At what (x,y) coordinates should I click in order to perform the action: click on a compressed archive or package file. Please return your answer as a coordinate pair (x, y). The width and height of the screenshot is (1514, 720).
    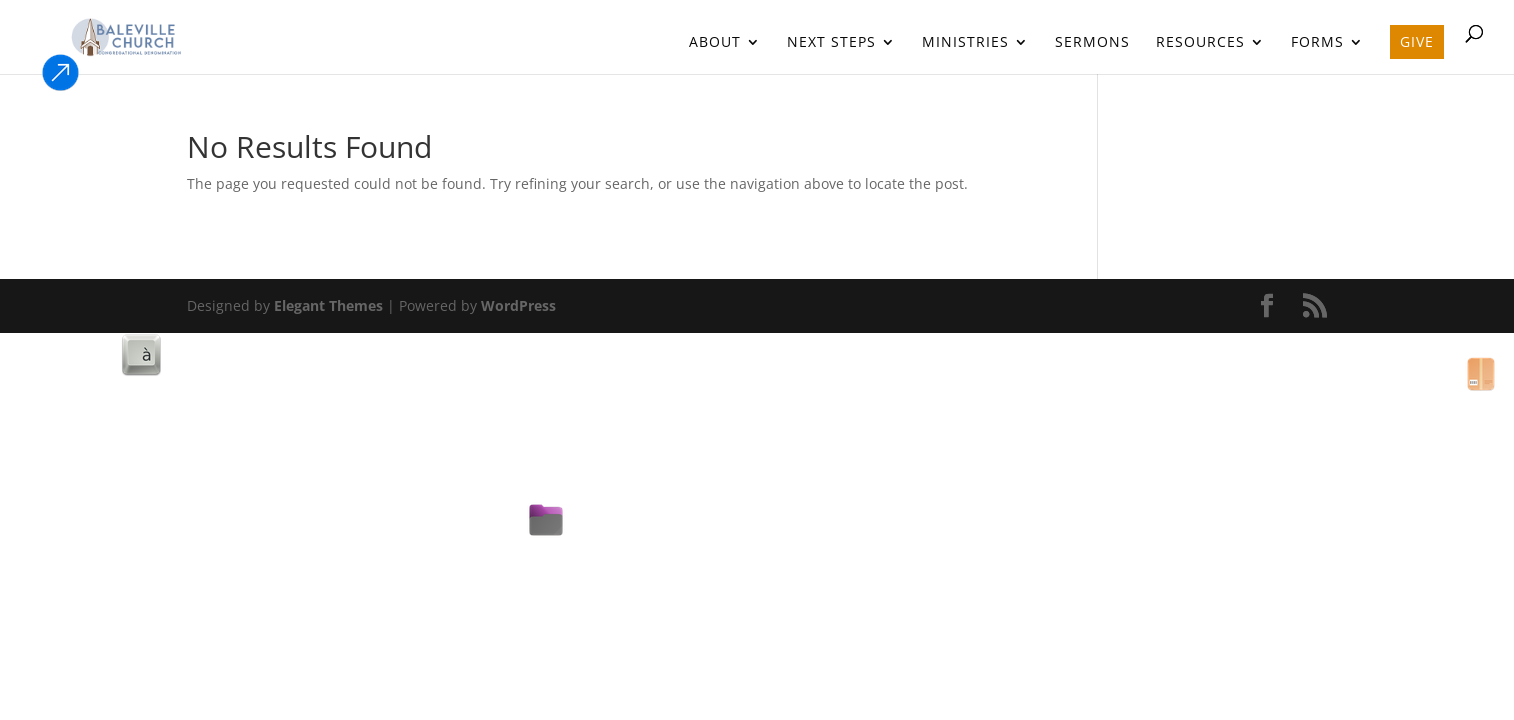
    Looking at the image, I should click on (1481, 374).